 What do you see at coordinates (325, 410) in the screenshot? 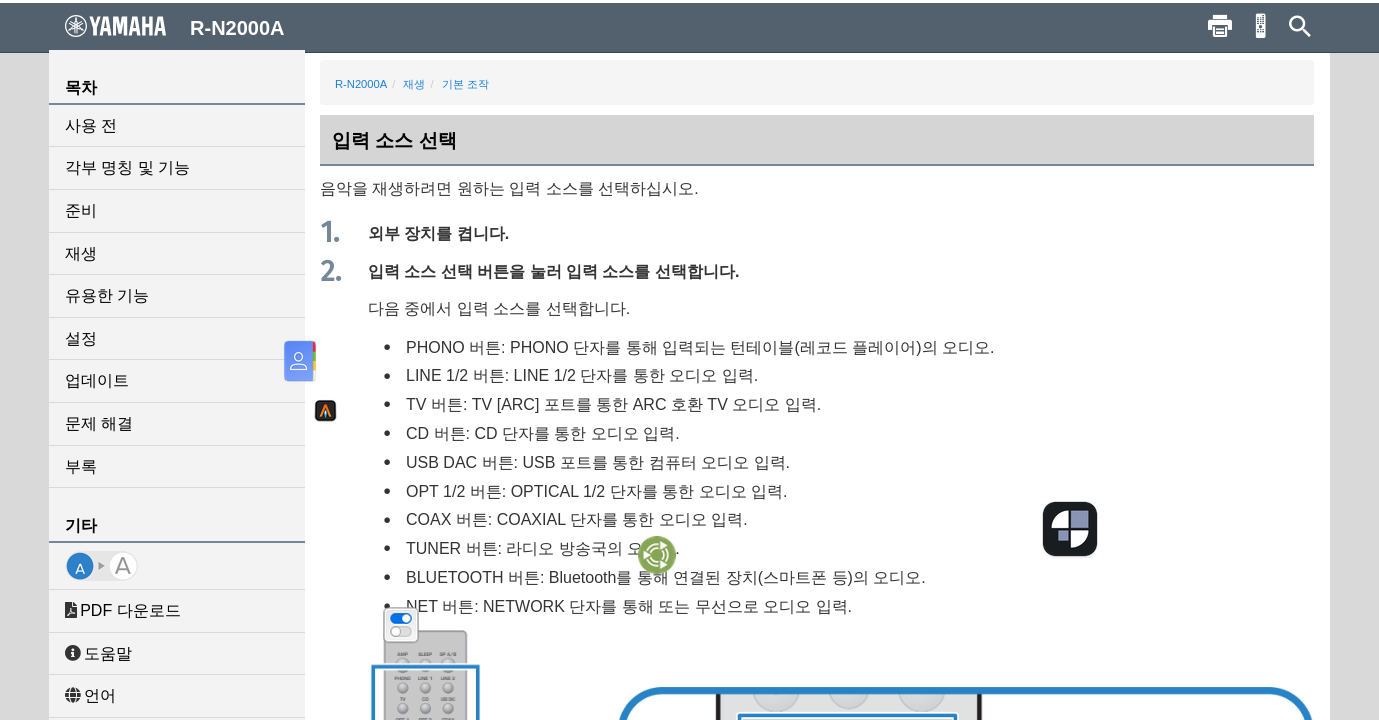
I see `launch alacritty terminal emulator` at bounding box center [325, 410].